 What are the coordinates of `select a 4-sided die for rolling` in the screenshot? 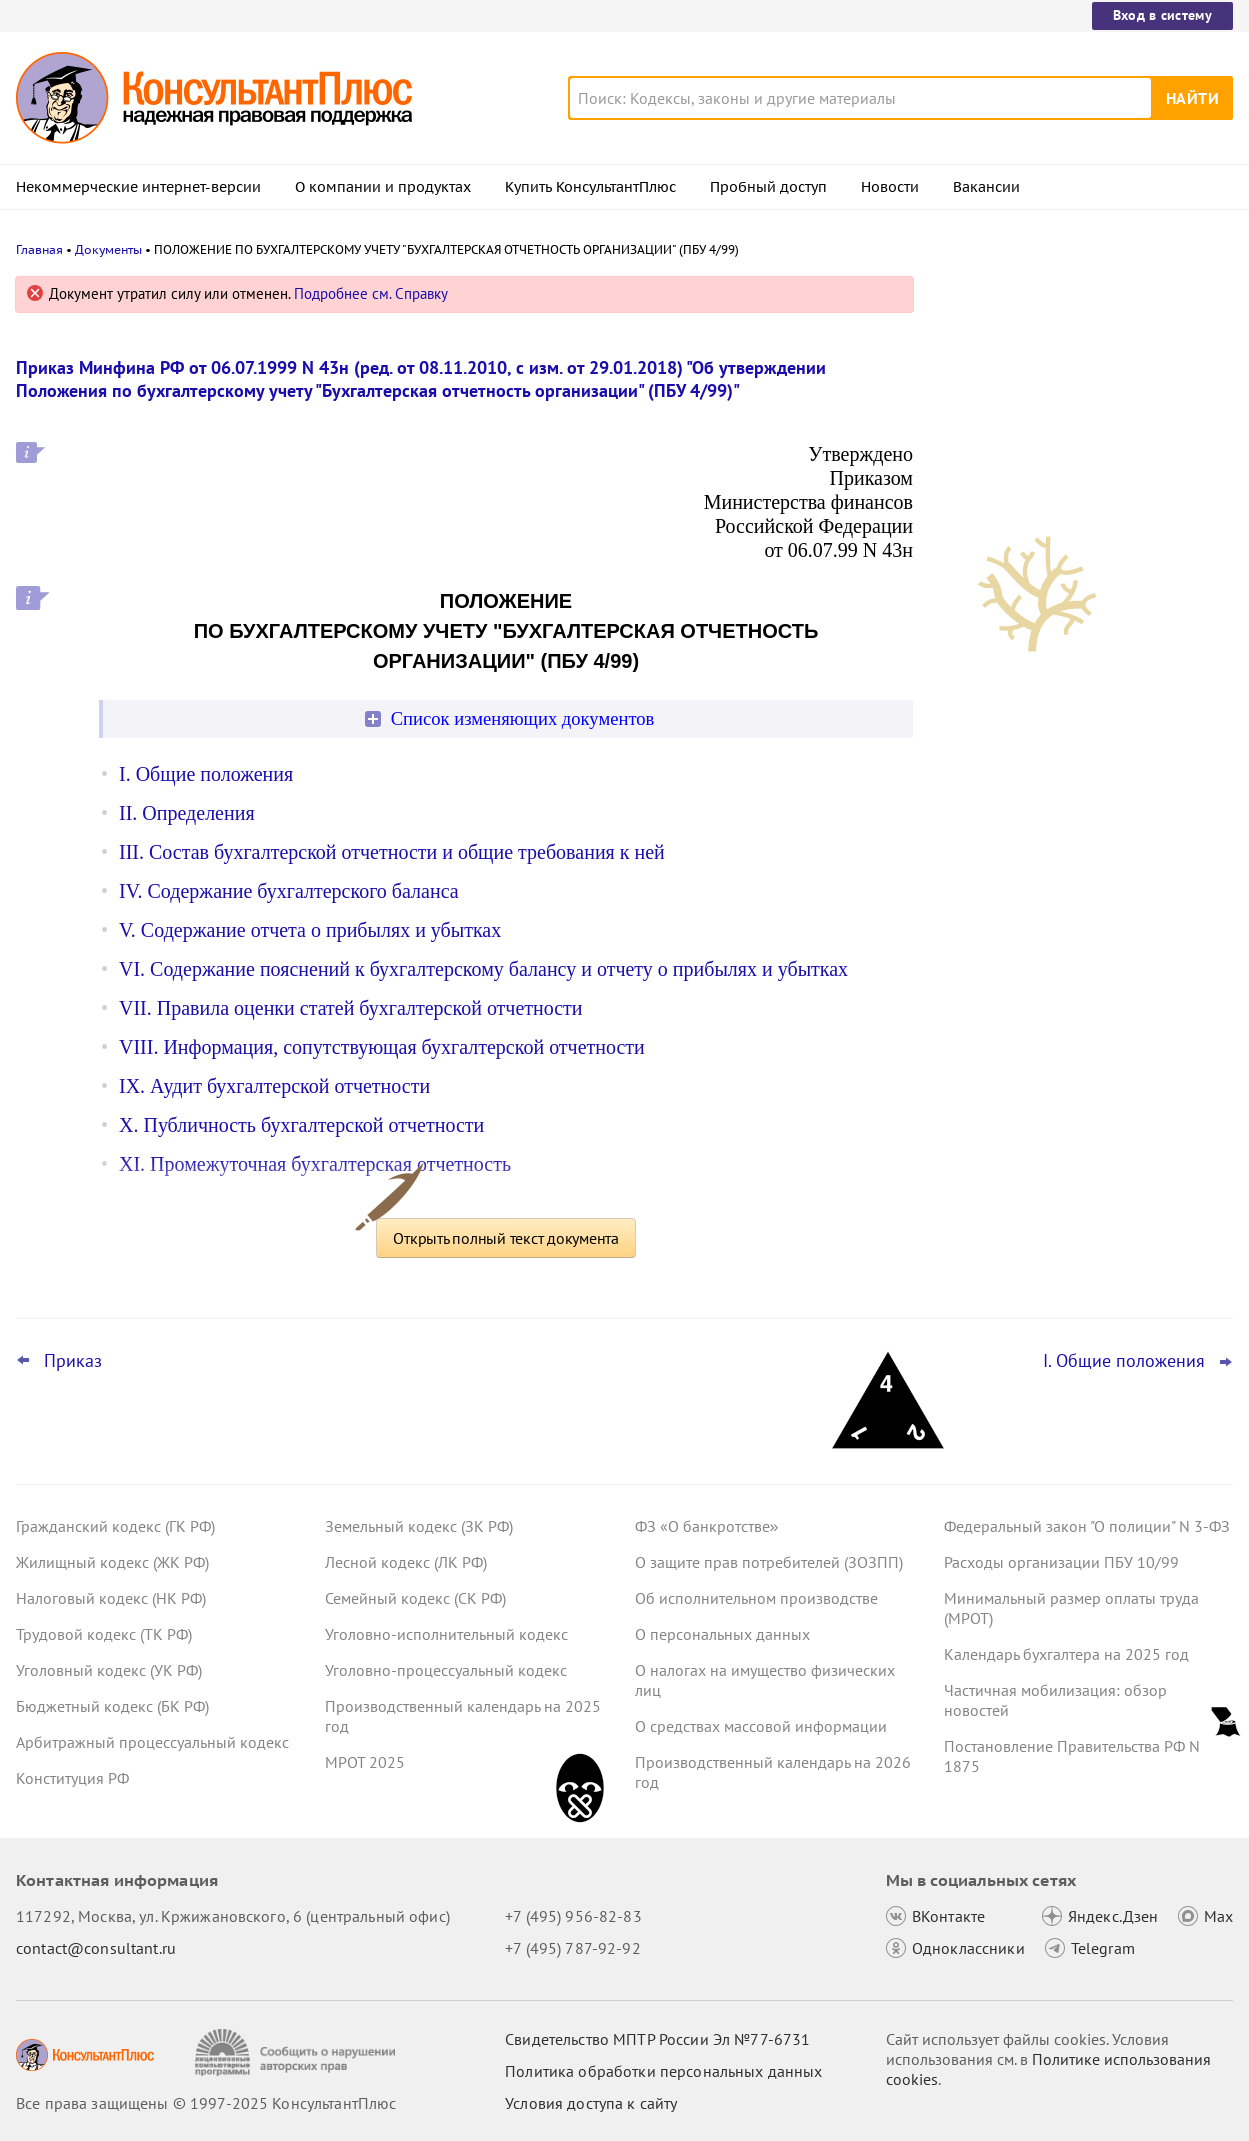 It's located at (888, 1400).